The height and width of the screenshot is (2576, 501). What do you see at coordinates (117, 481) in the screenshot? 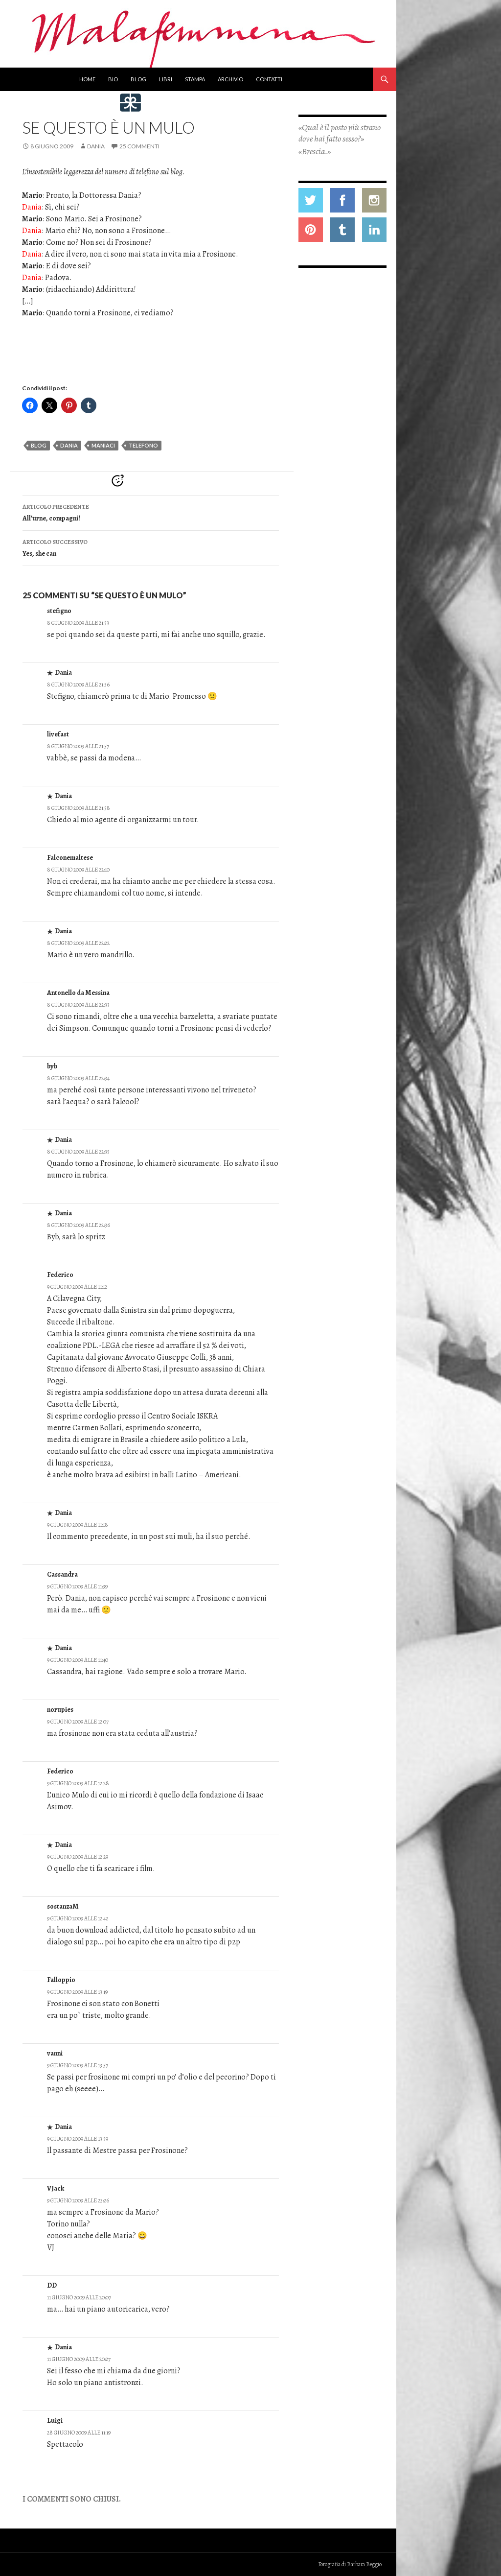
I see `indicates user confusion or uncertainty` at bounding box center [117, 481].